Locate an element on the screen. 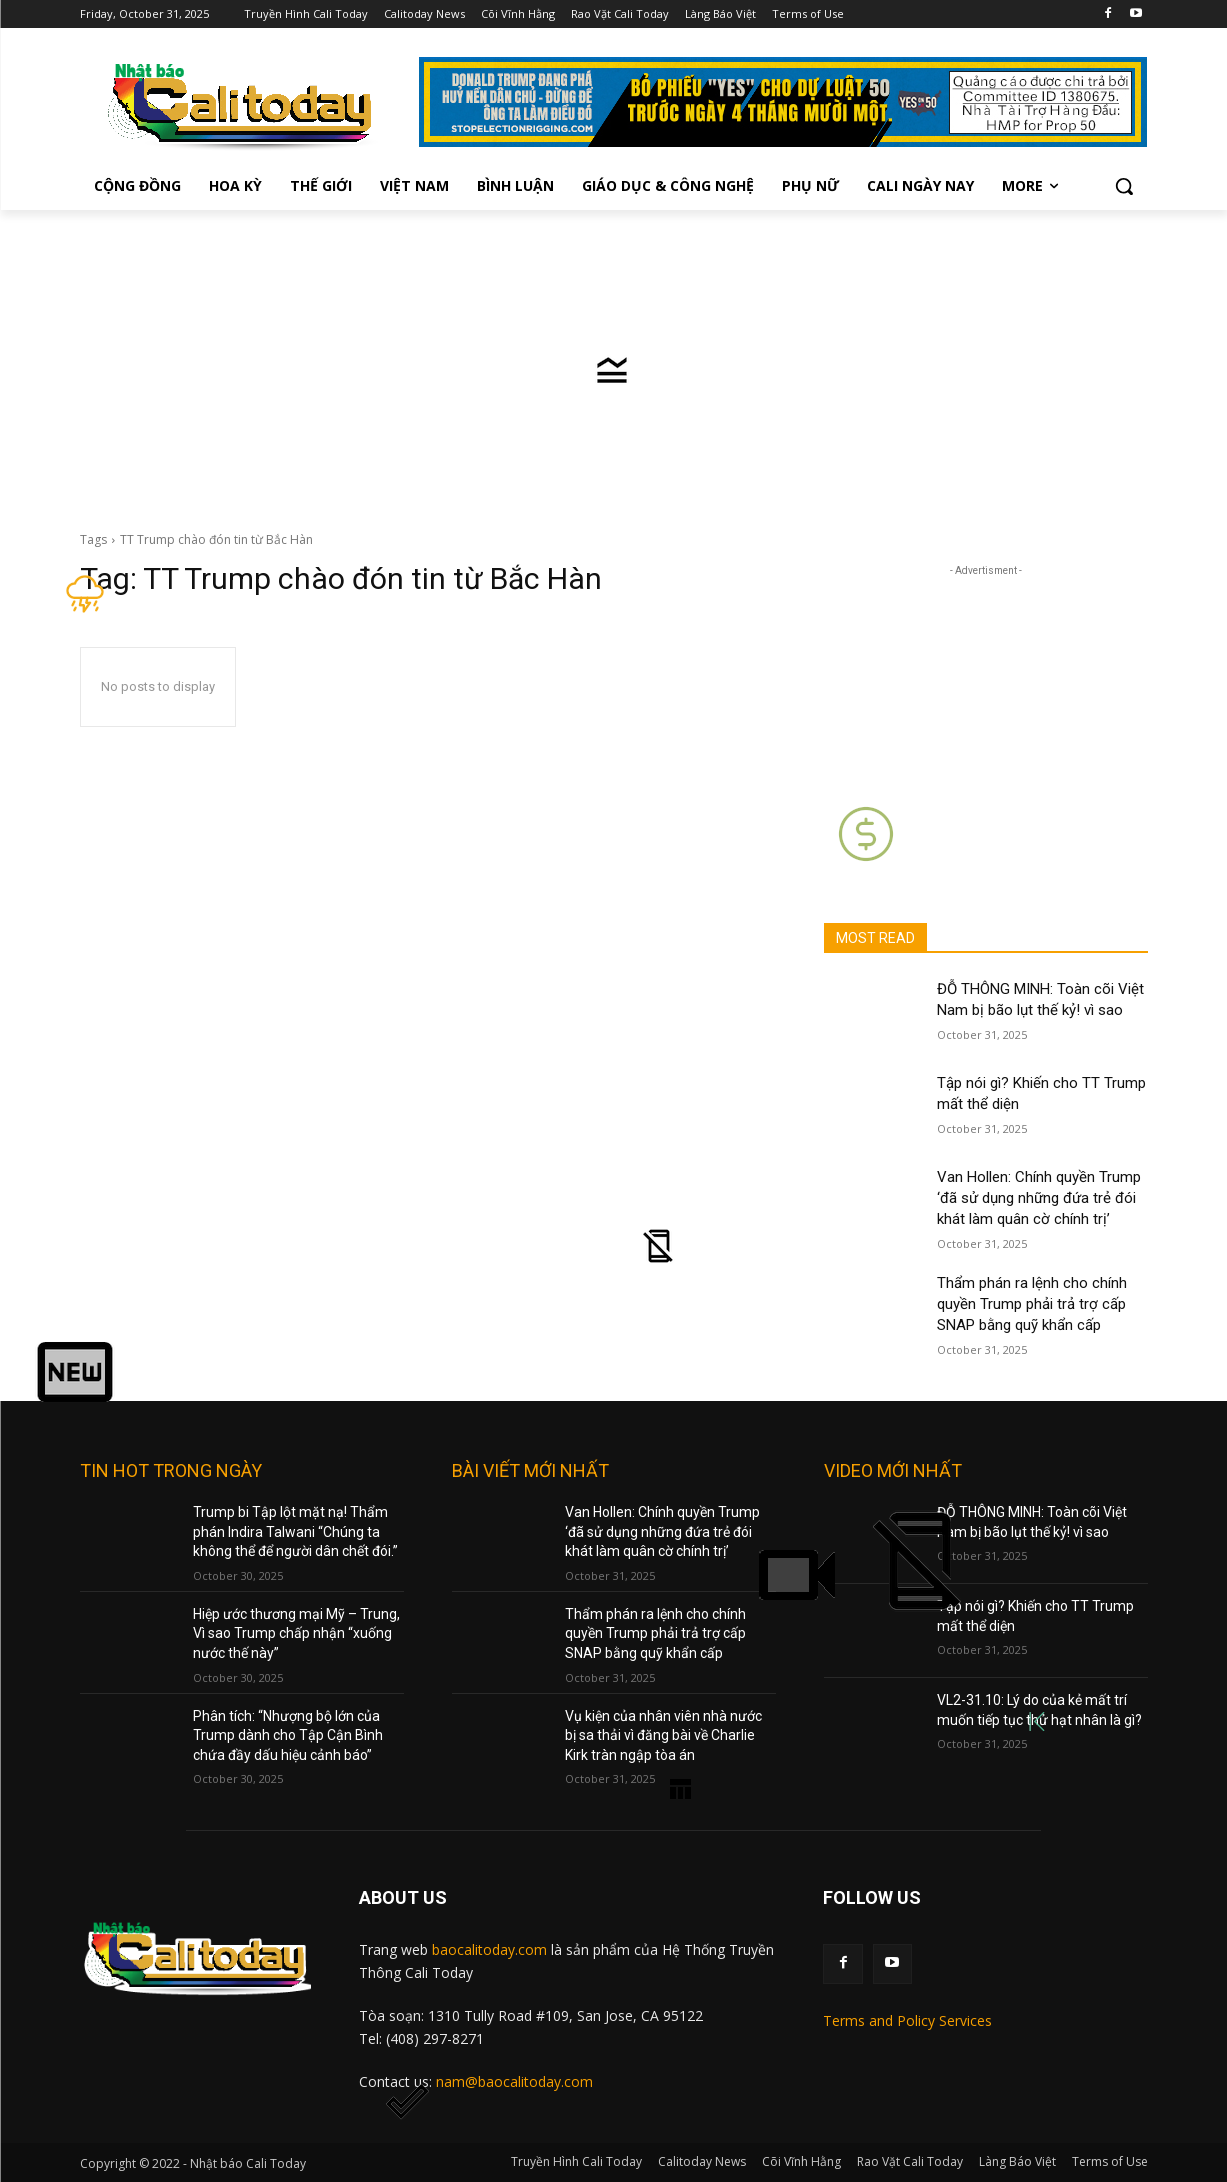 The width and height of the screenshot is (1227, 2182). start a video call is located at coordinates (797, 1575).